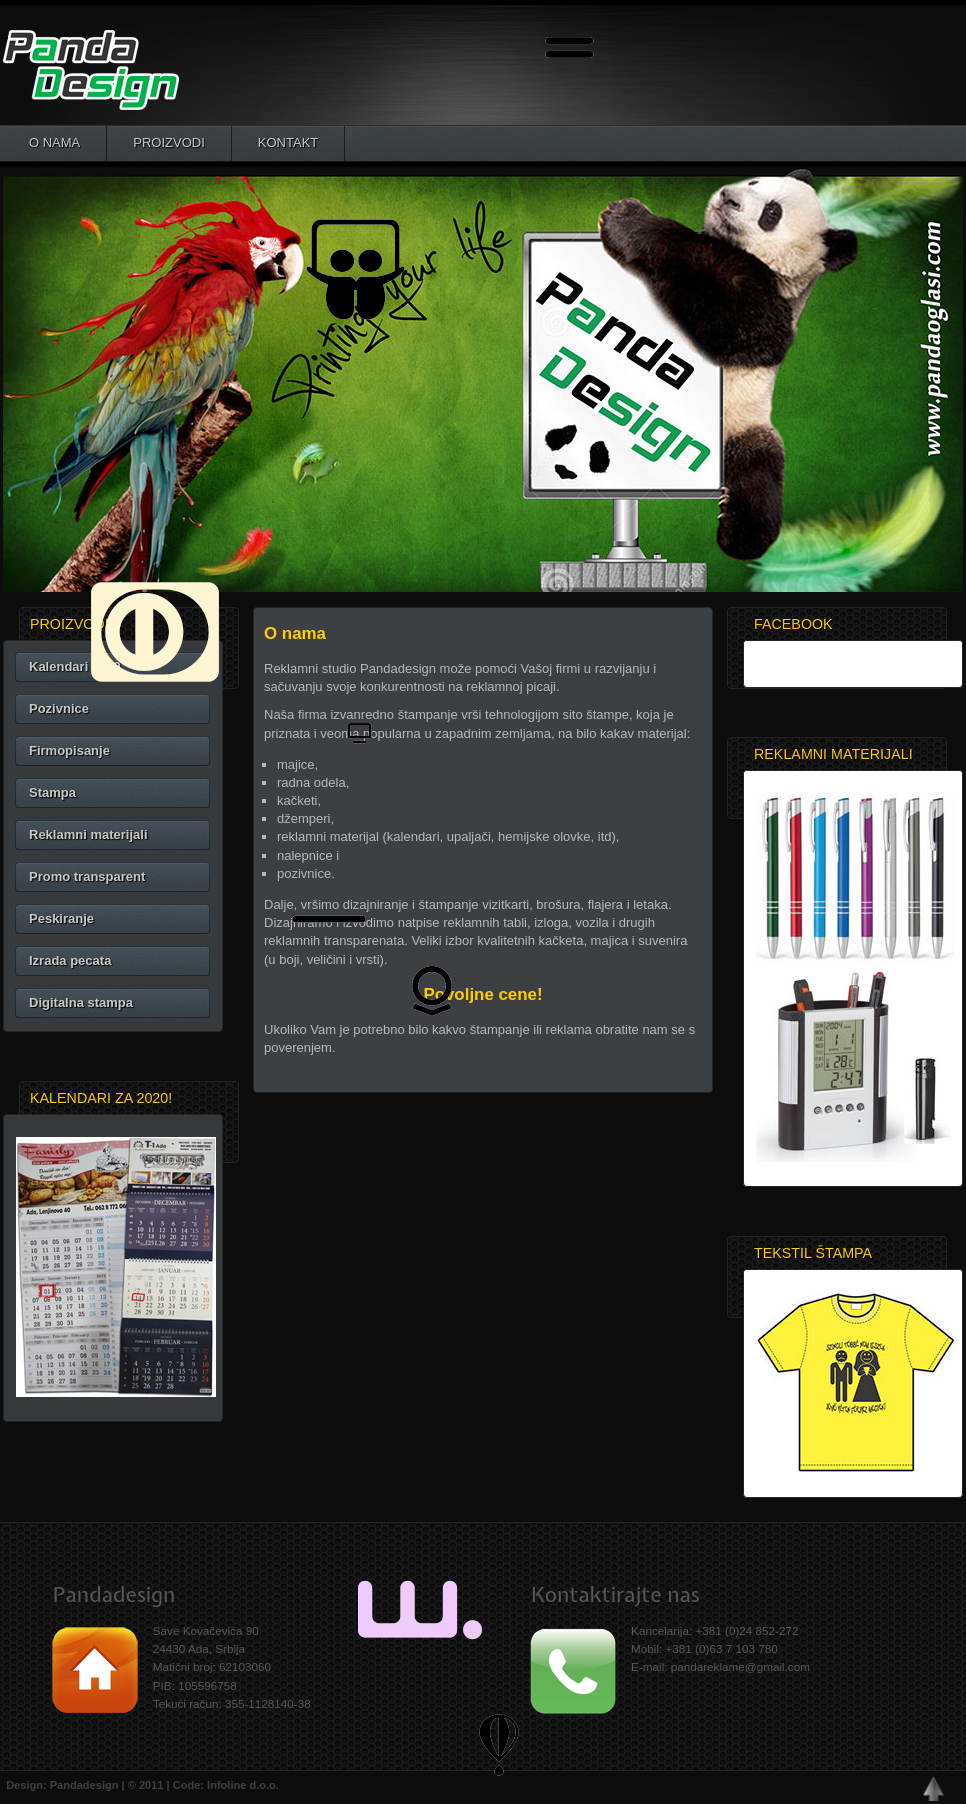  Describe the element at coordinates (355, 269) in the screenshot. I see `open slideshare` at that location.